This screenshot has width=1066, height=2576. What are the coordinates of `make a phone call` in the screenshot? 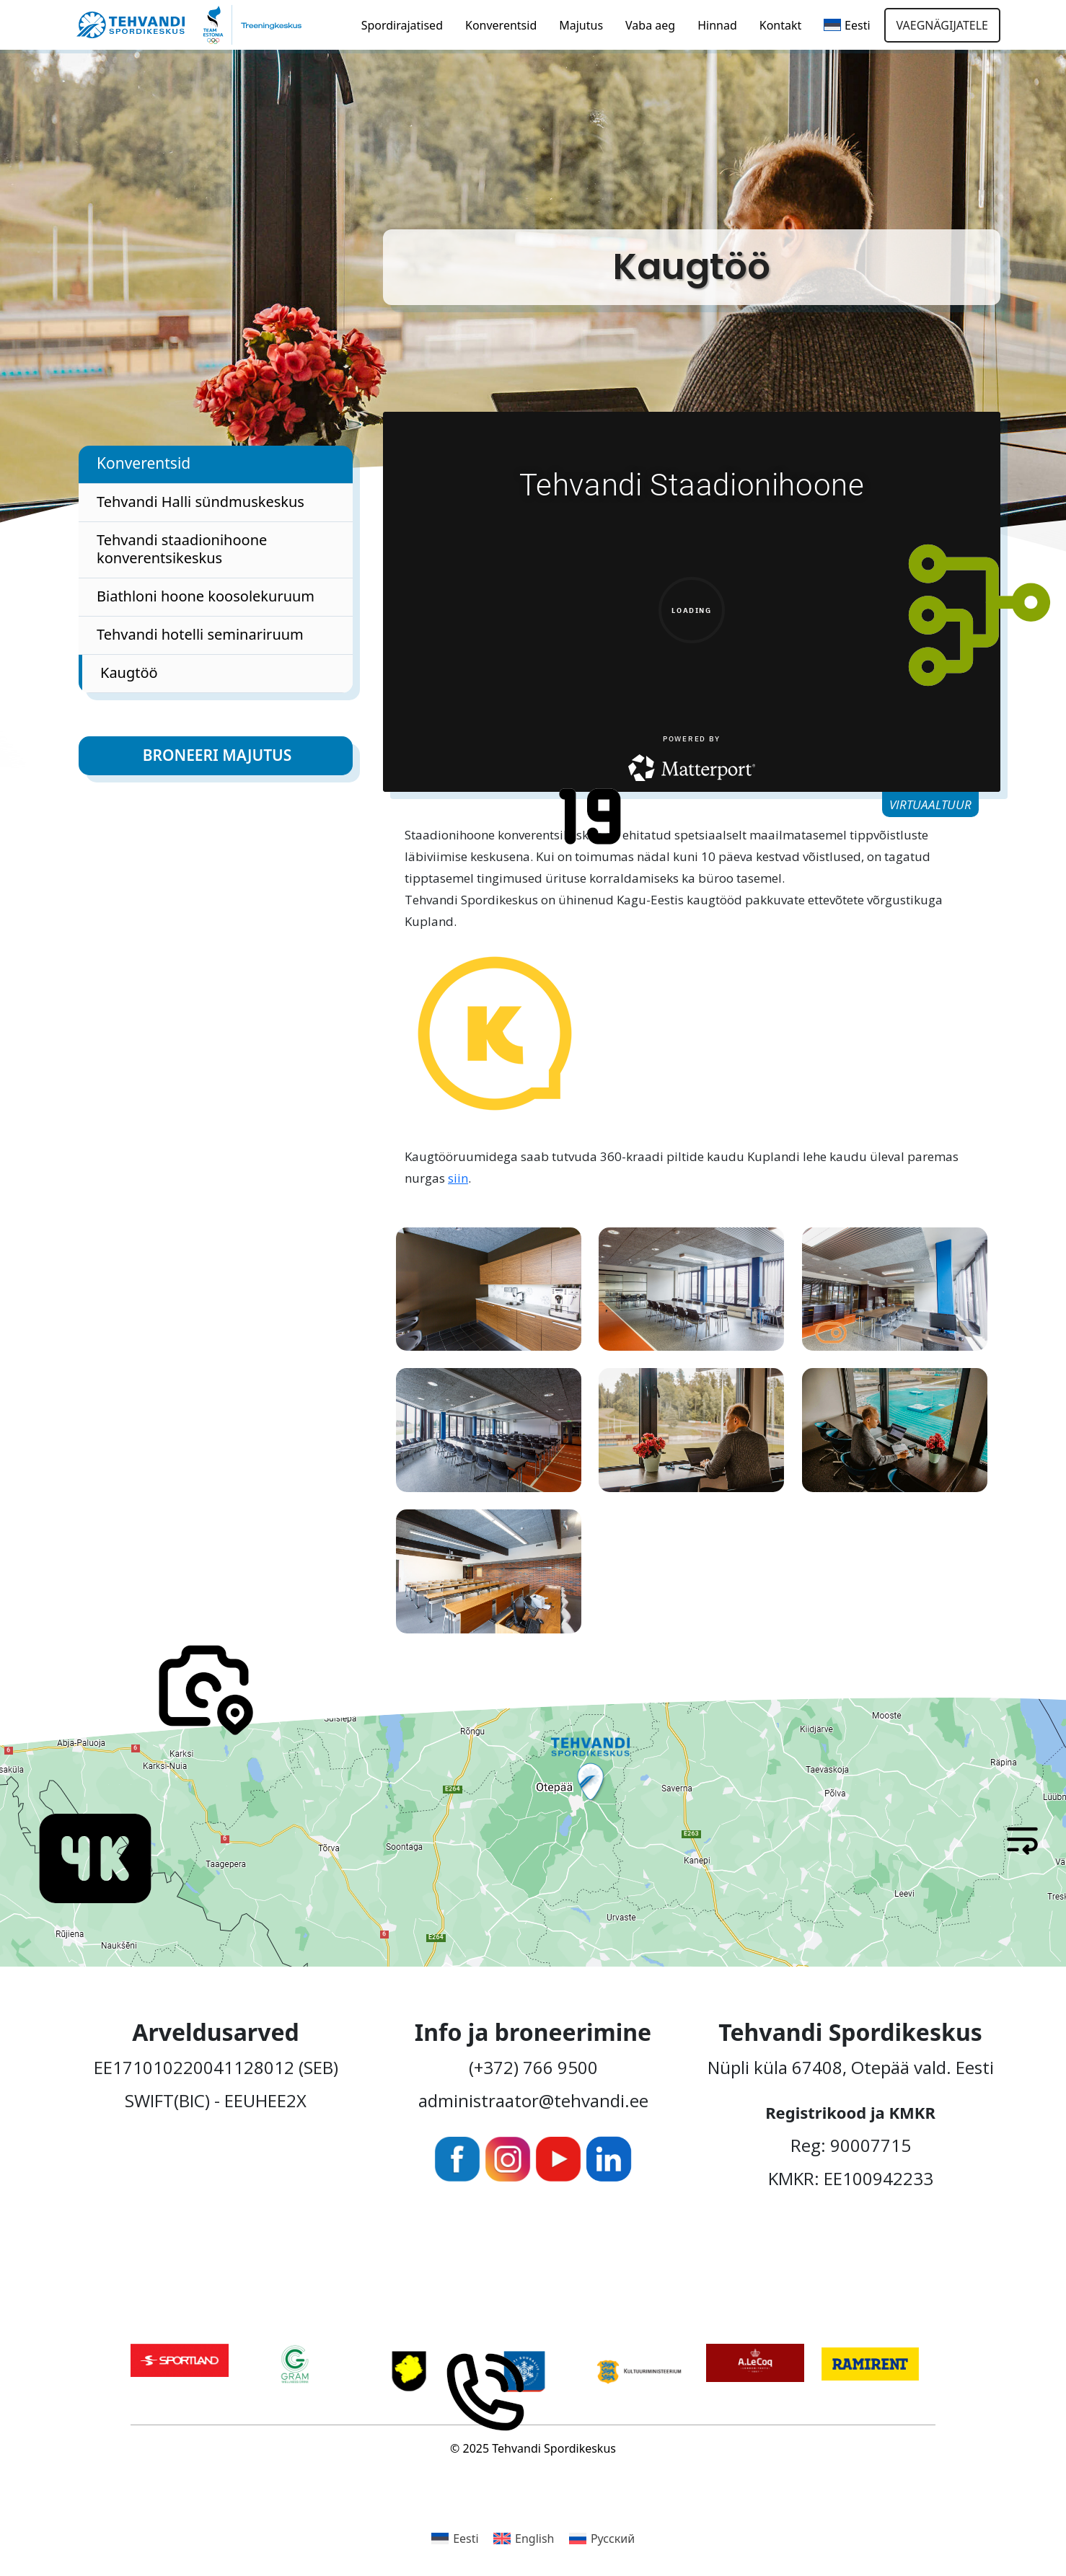 It's located at (485, 2392).